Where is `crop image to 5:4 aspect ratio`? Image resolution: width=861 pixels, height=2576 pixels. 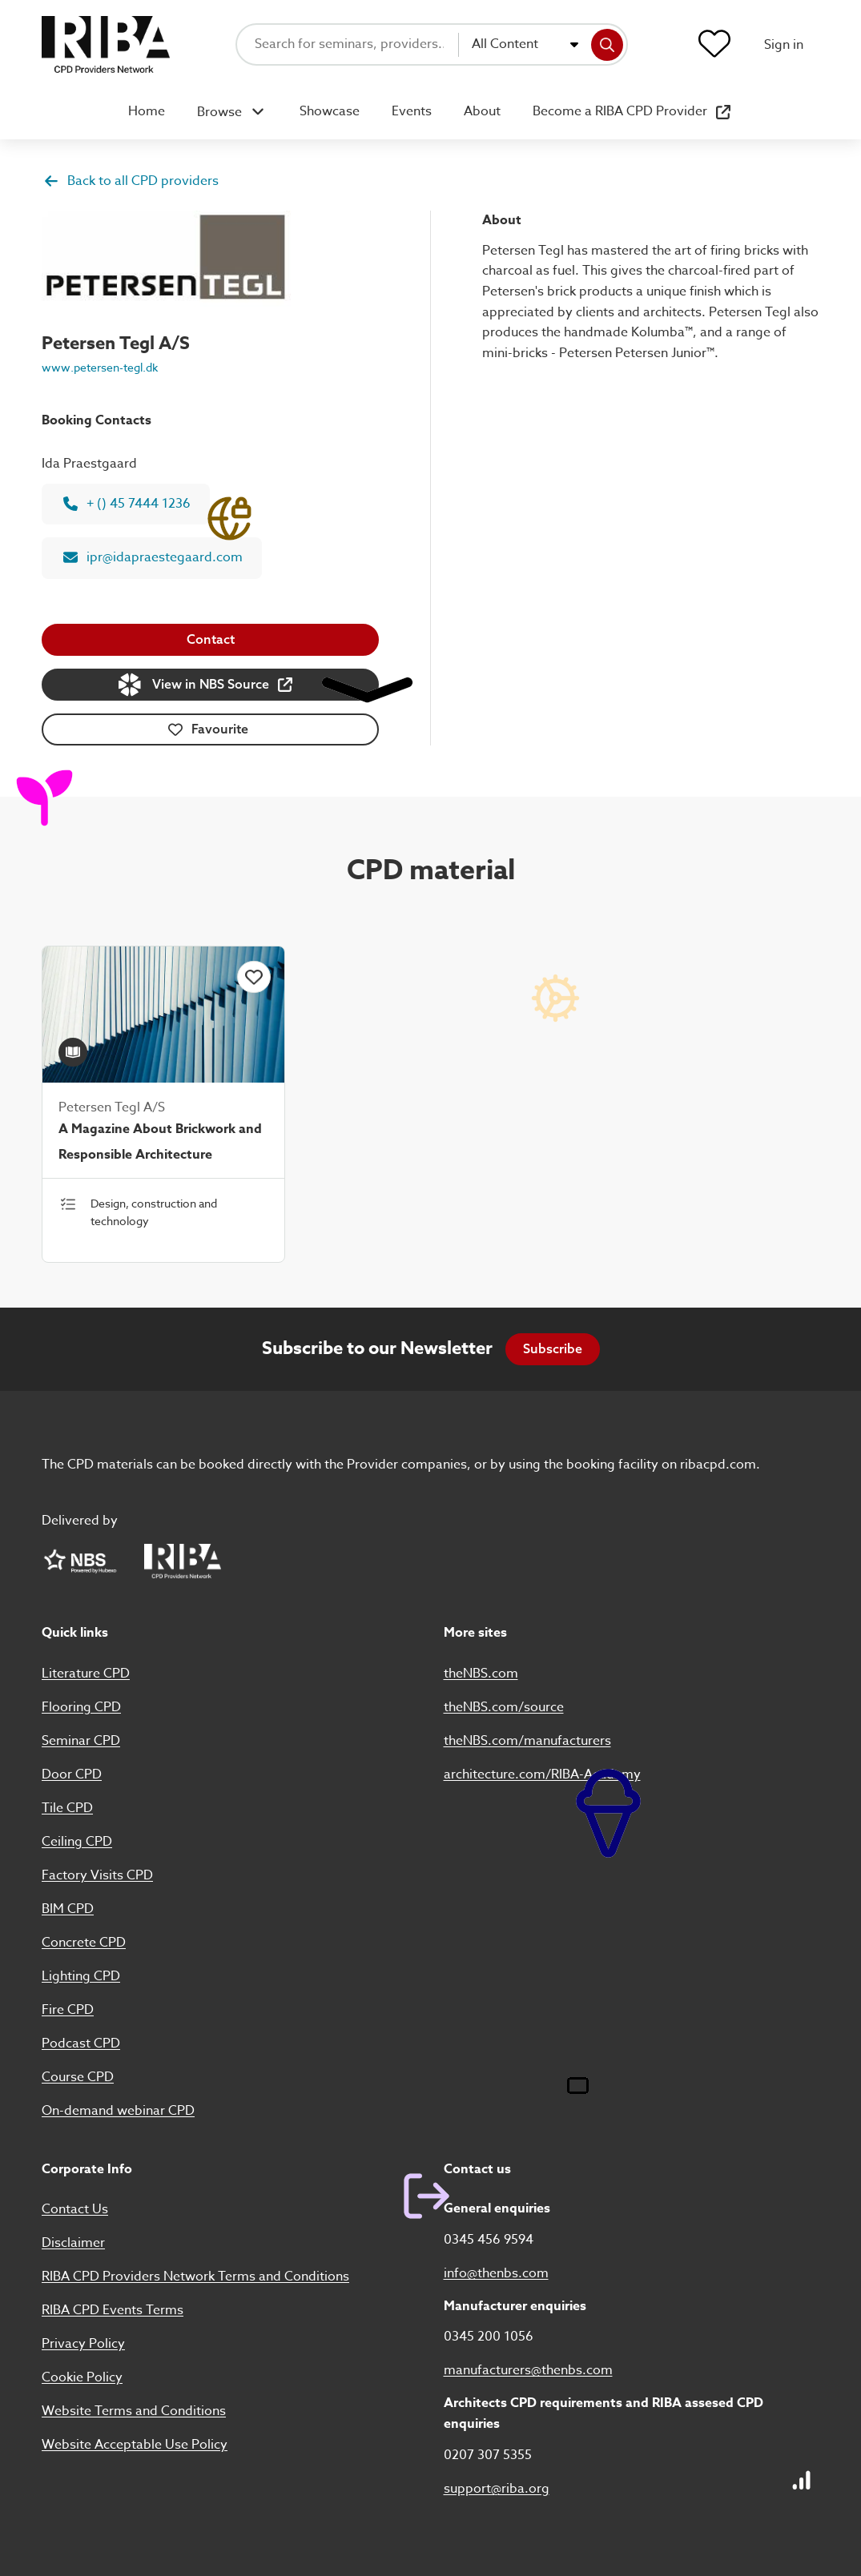
crop image to 5:4 aspect ratio is located at coordinates (577, 2085).